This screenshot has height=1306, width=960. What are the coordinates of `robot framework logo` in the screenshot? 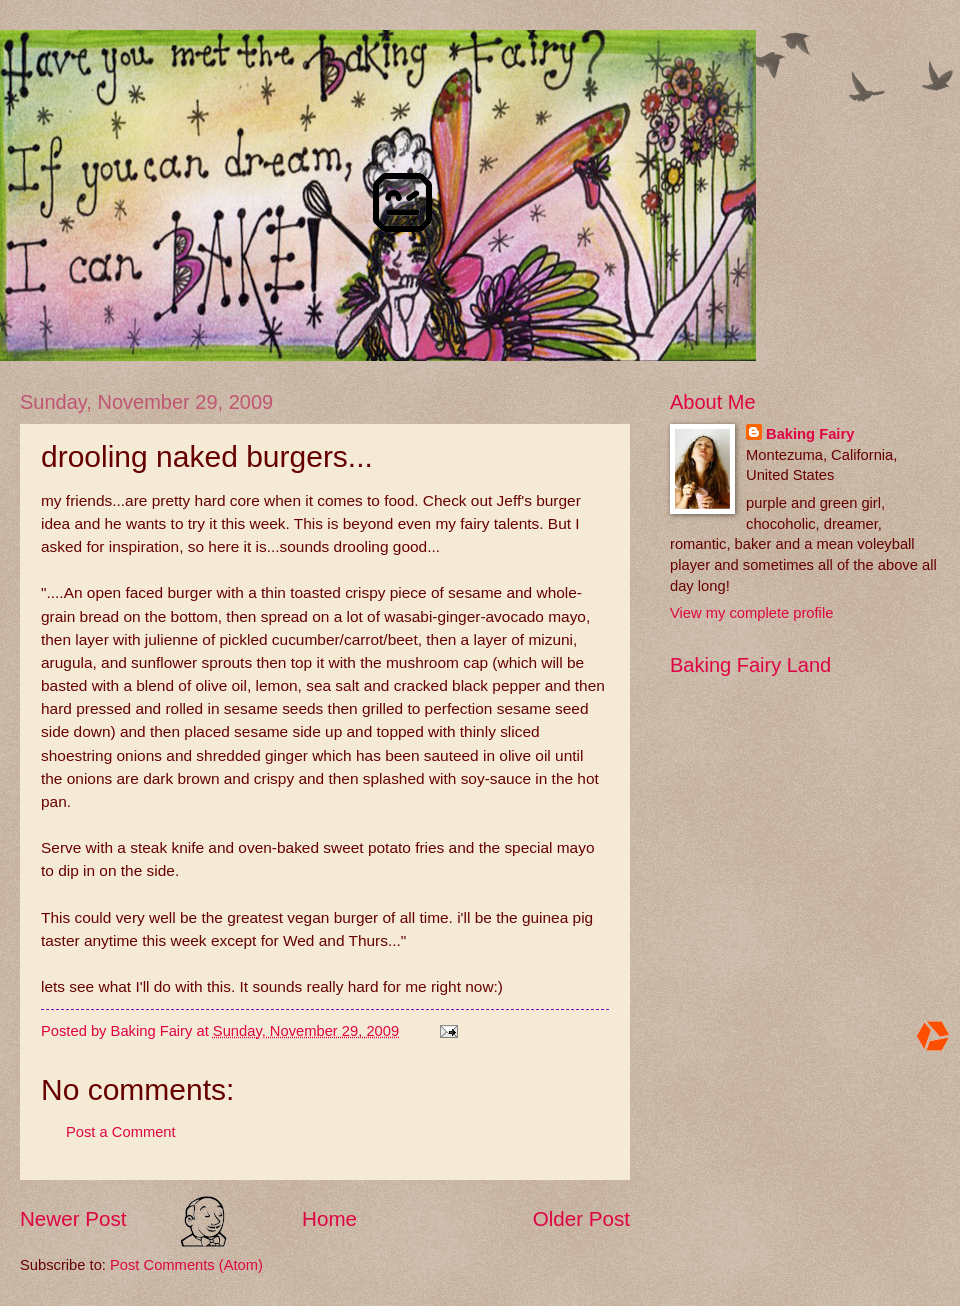 It's located at (402, 202).